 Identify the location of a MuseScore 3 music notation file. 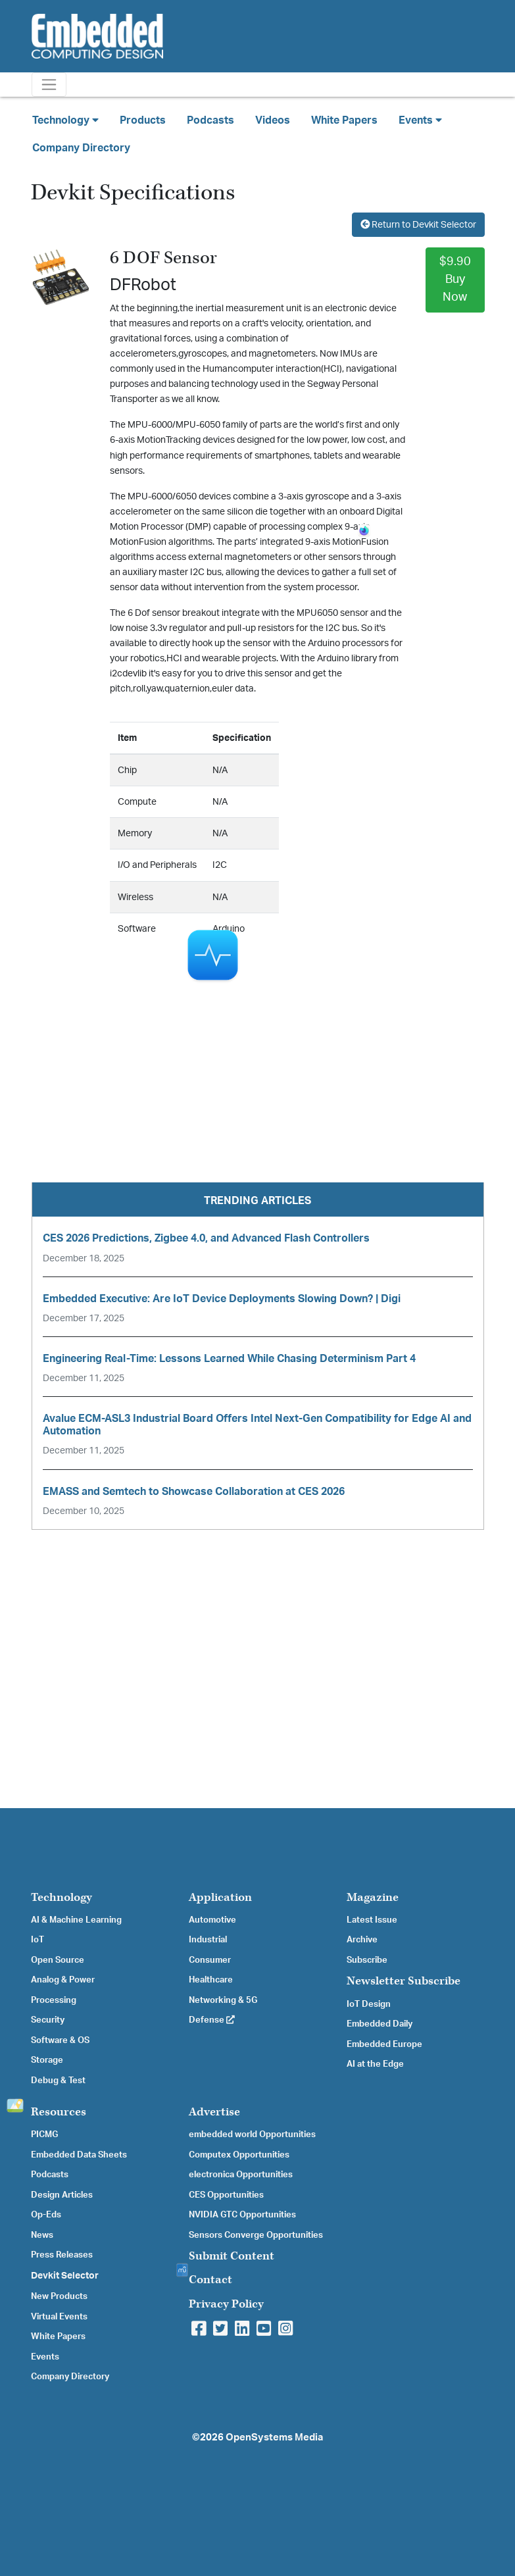
(182, 2270).